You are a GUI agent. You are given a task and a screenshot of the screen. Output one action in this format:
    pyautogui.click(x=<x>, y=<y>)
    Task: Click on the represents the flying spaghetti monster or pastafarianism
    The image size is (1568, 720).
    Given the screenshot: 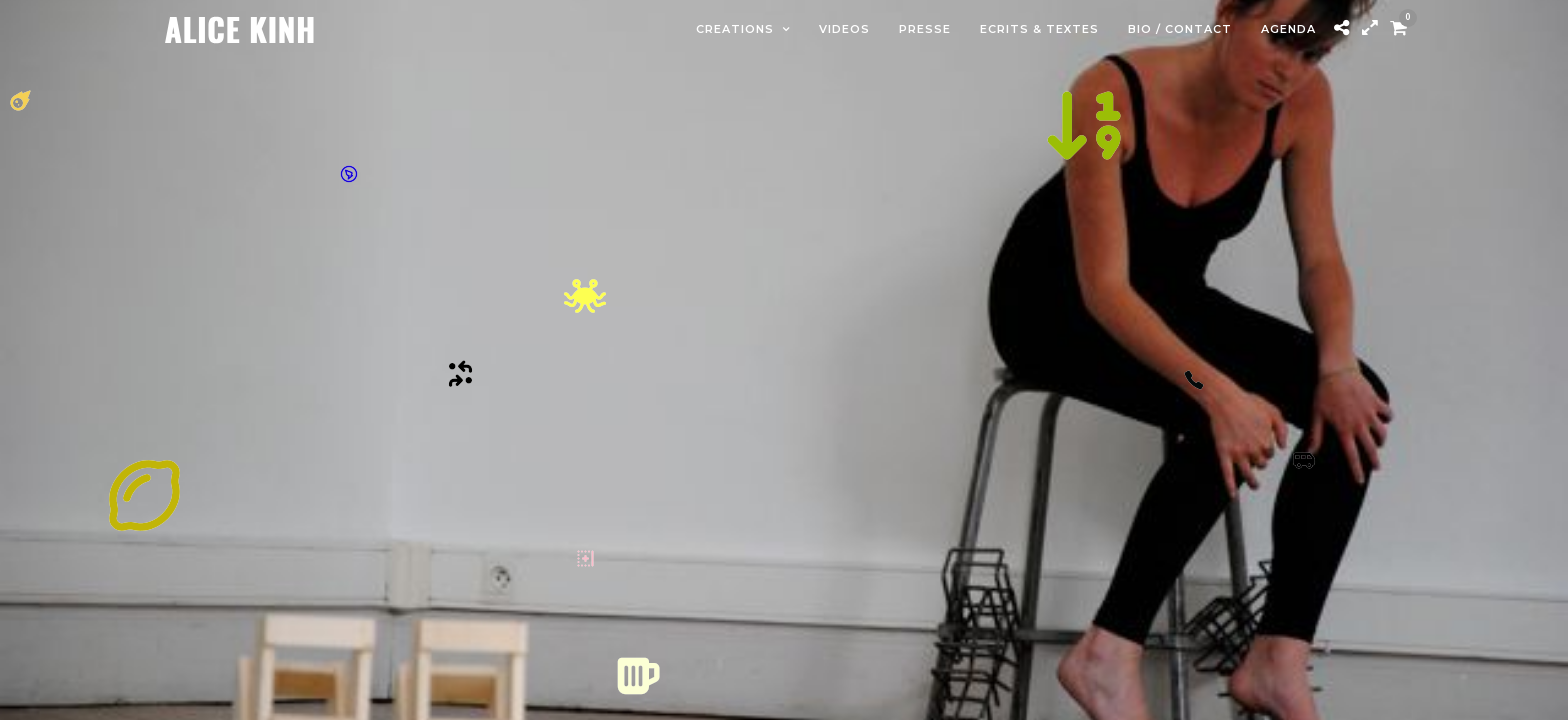 What is the action you would take?
    pyautogui.click(x=585, y=296)
    